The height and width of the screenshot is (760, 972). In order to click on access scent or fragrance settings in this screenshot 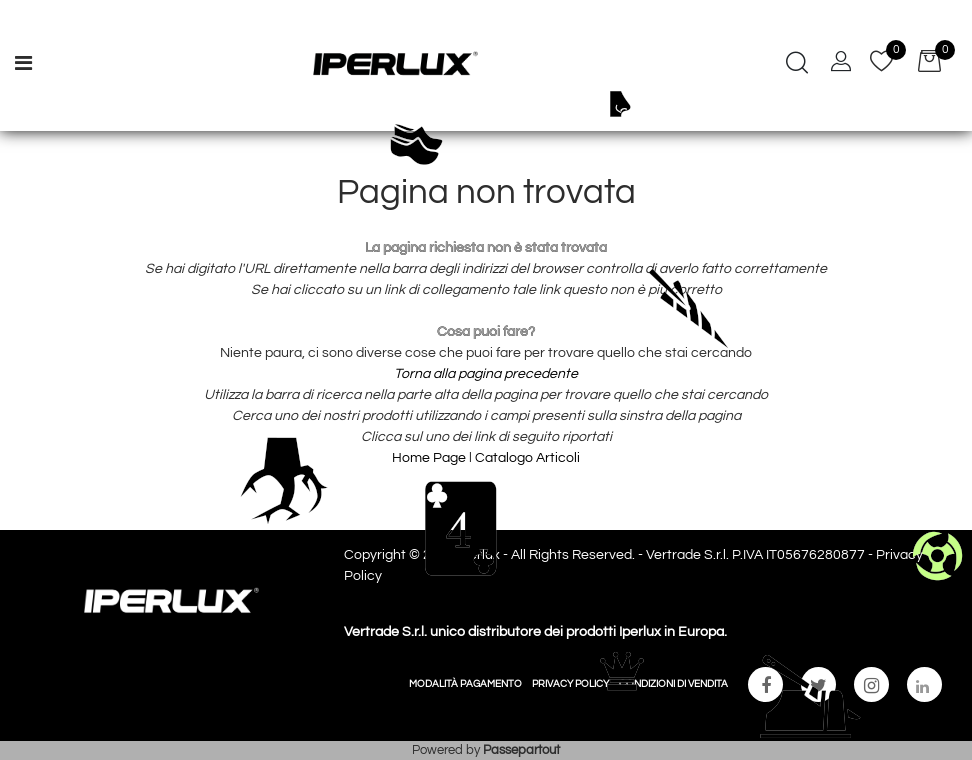, I will do `click(623, 104)`.